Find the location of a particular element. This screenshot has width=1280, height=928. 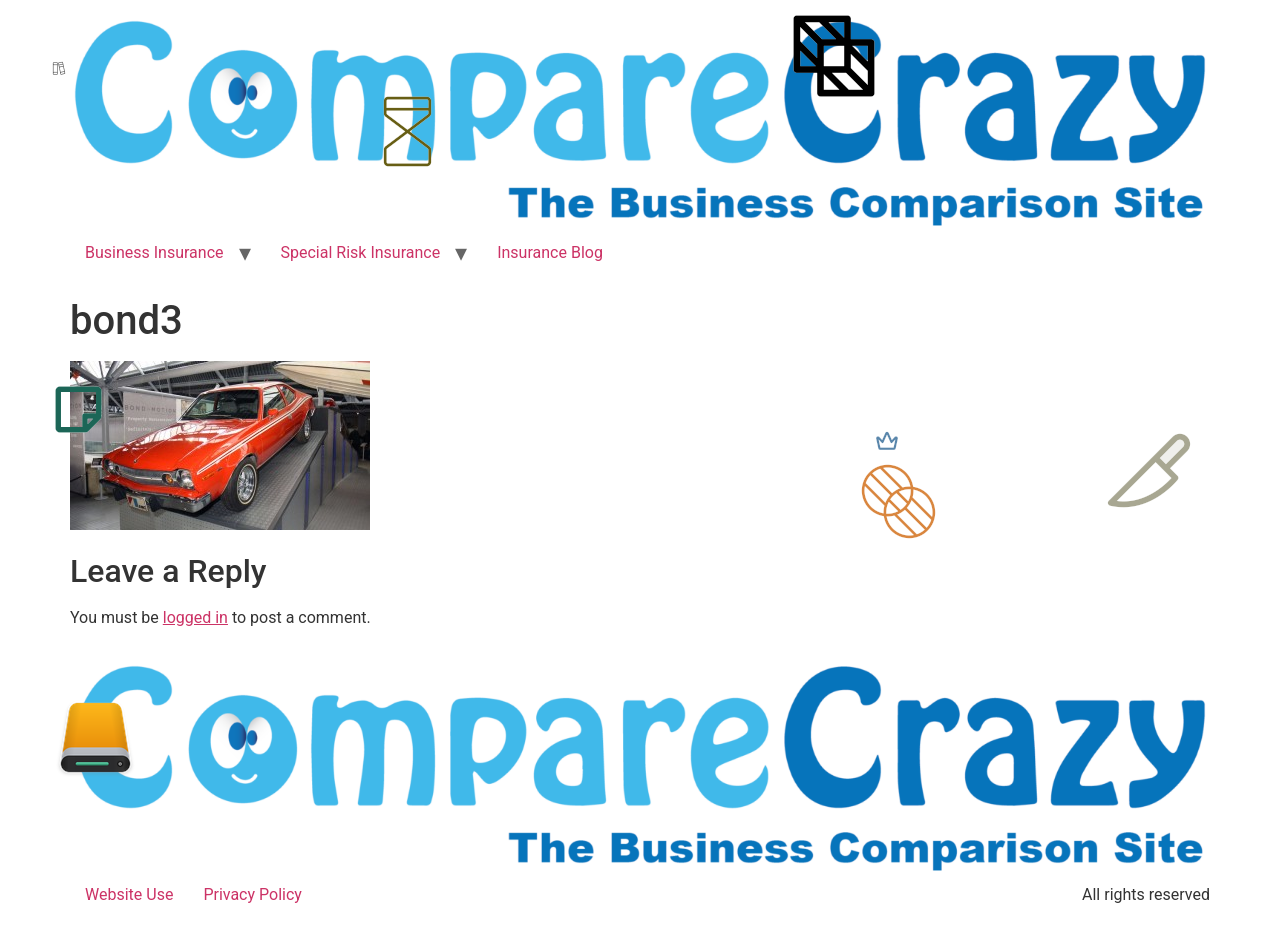

kitchen or cooking tools category is located at coordinates (1149, 472).